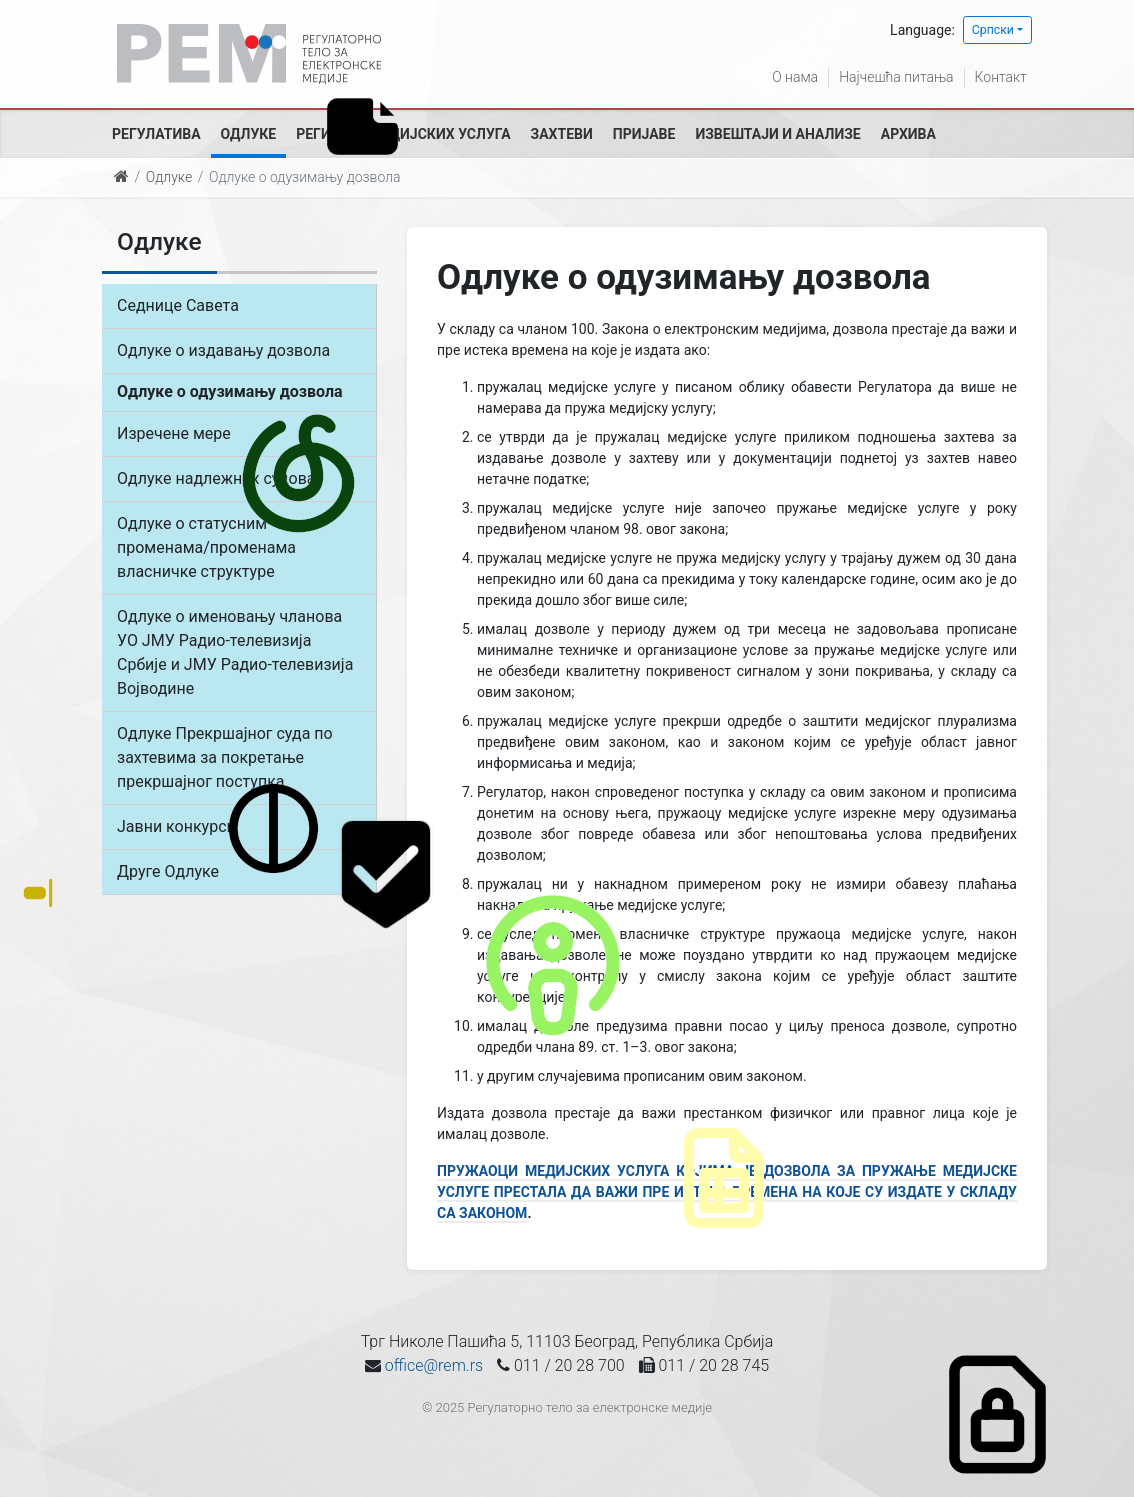  I want to click on indicates a protected or encrypted file, so click(997, 1414).